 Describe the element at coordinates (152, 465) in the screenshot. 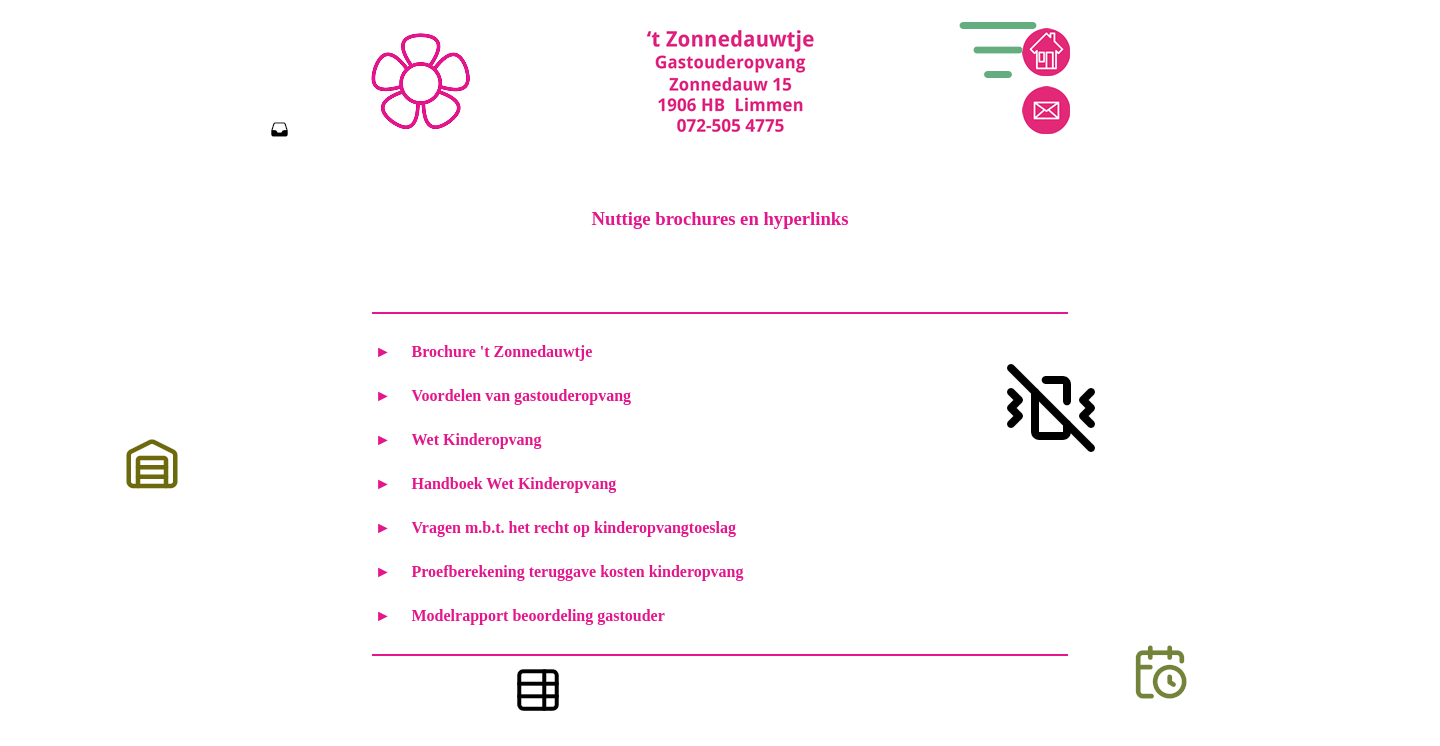

I see `access warehouse or storage inventory` at that location.